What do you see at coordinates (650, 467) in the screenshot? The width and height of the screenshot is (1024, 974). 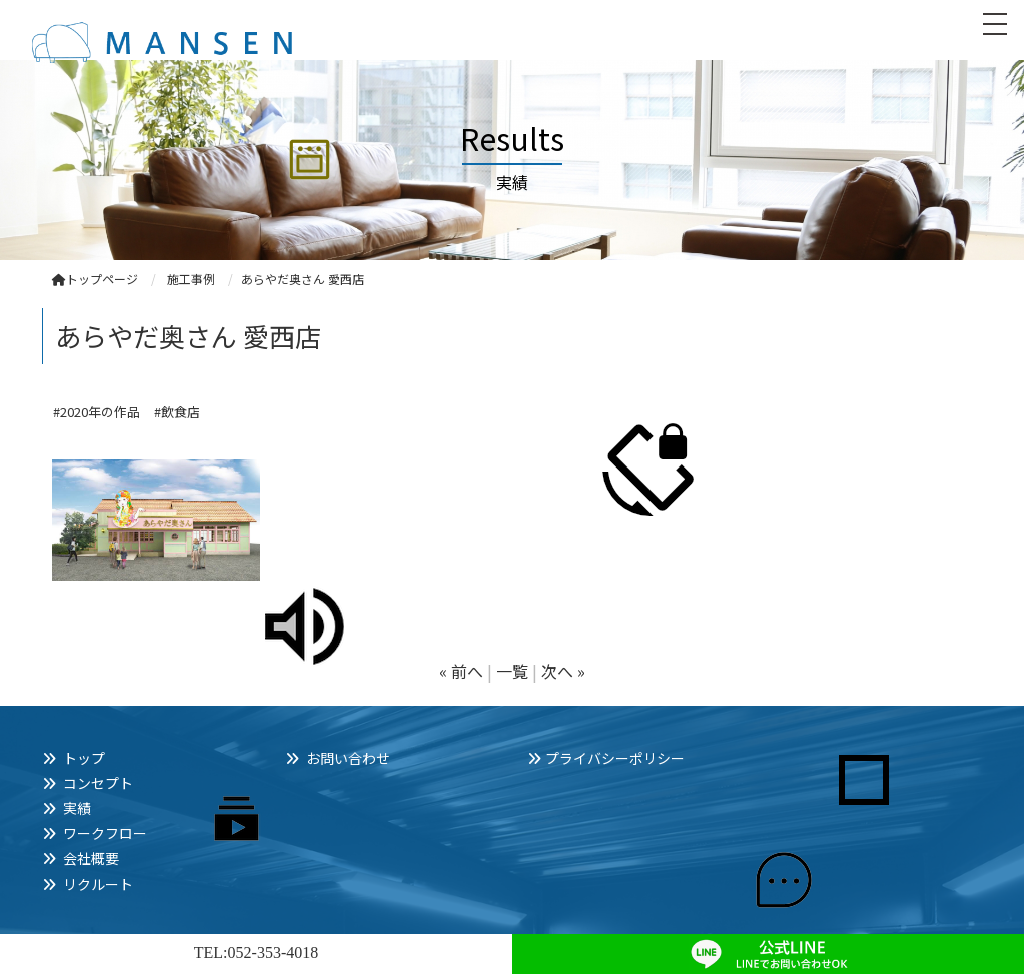 I see `screen rotation is locked` at bounding box center [650, 467].